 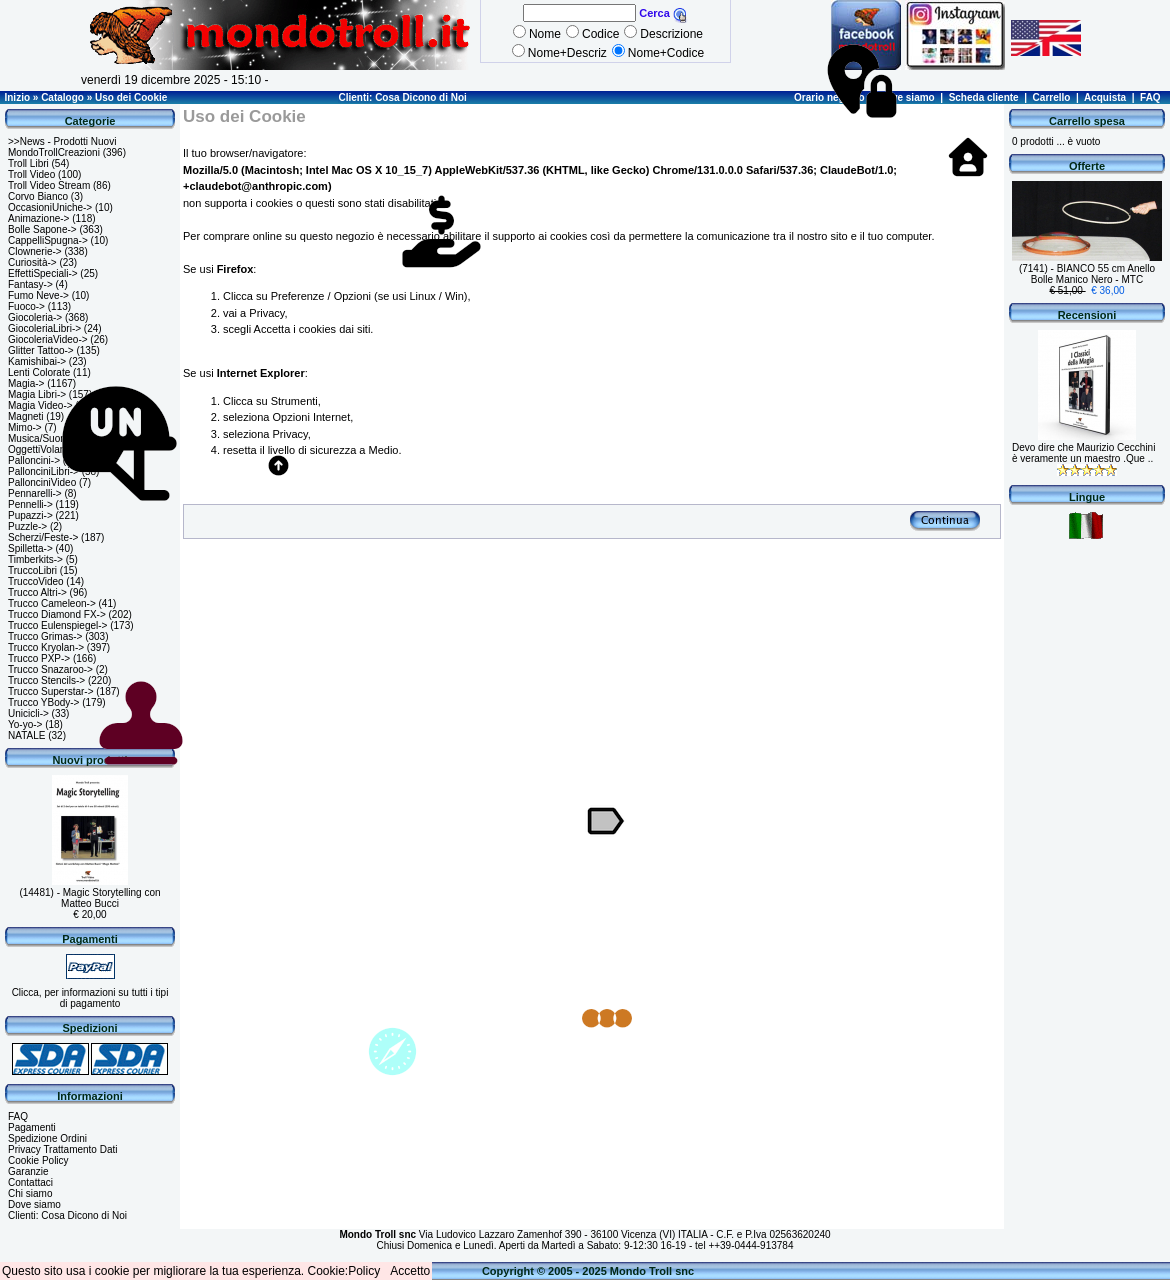 What do you see at coordinates (607, 1019) in the screenshot?
I see `open letterboxd app` at bounding box center [607, 1019].